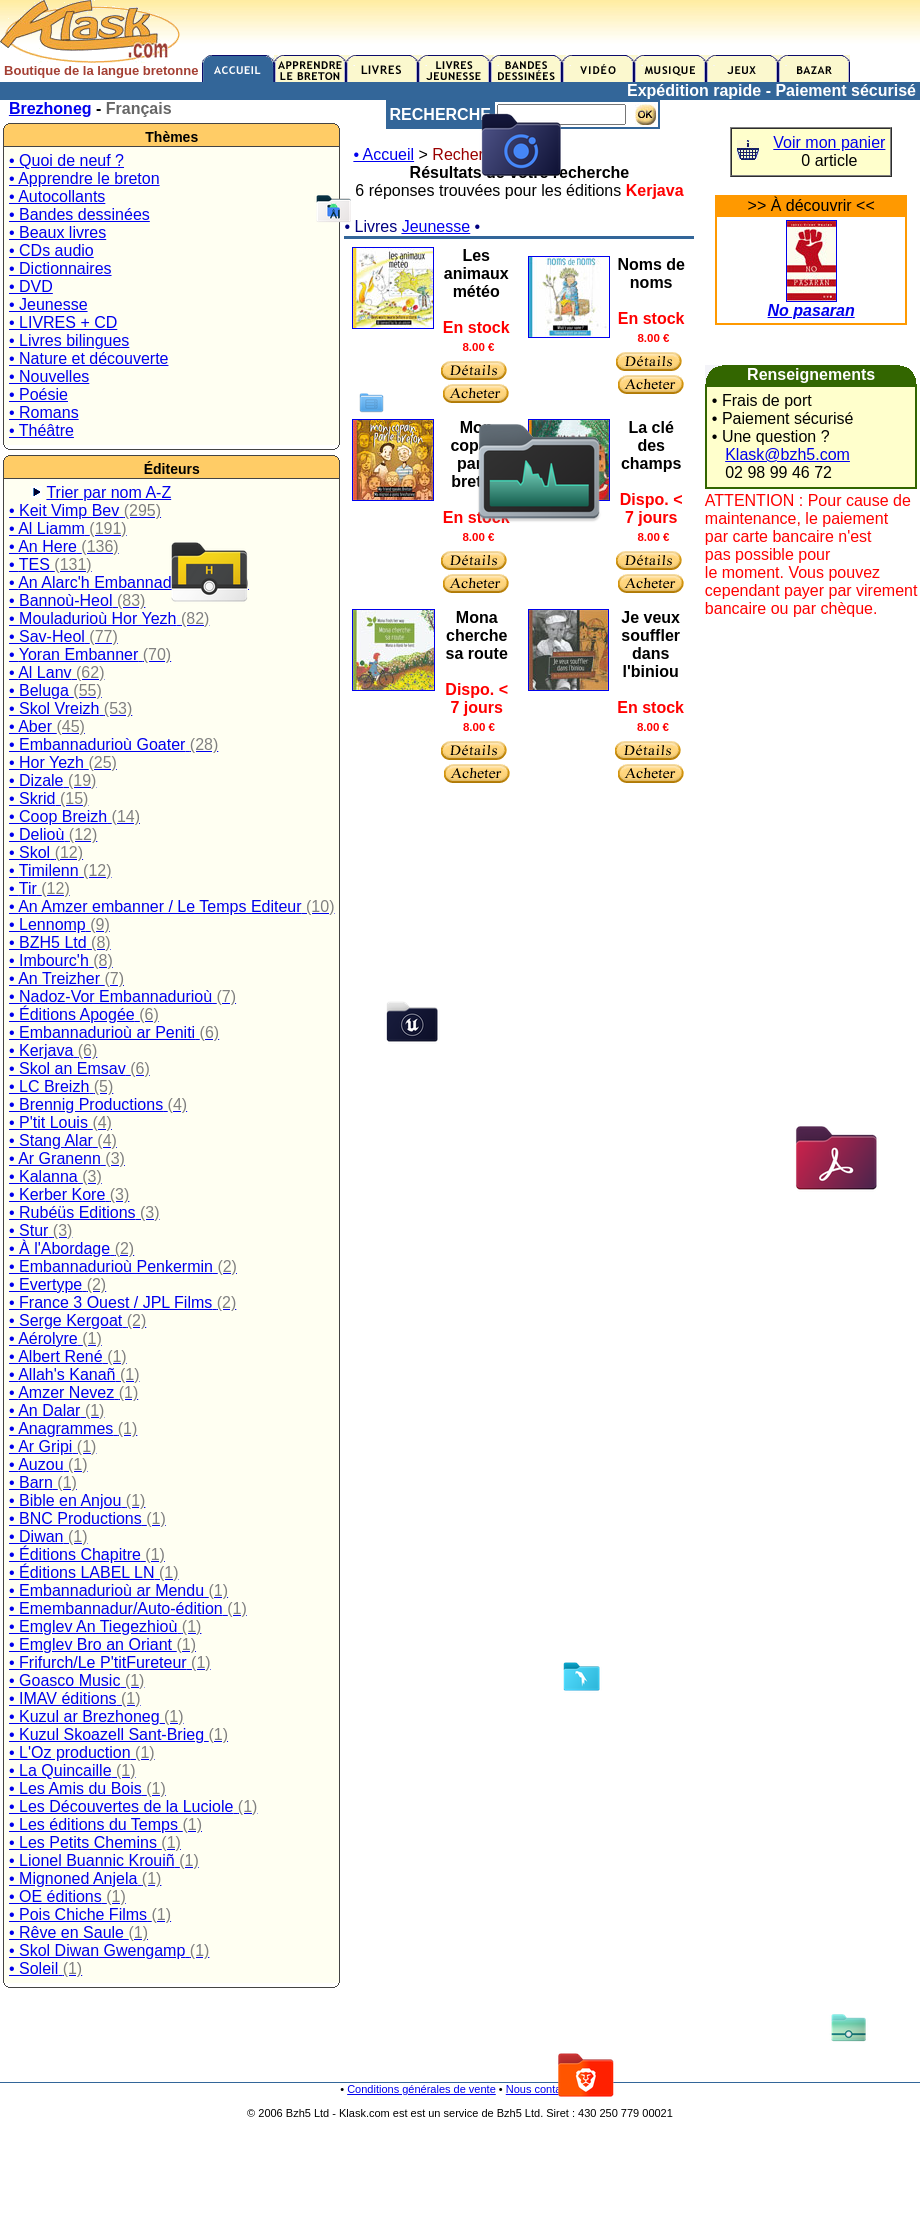  I want to click on open android studio projects folder, so click(333, 209).